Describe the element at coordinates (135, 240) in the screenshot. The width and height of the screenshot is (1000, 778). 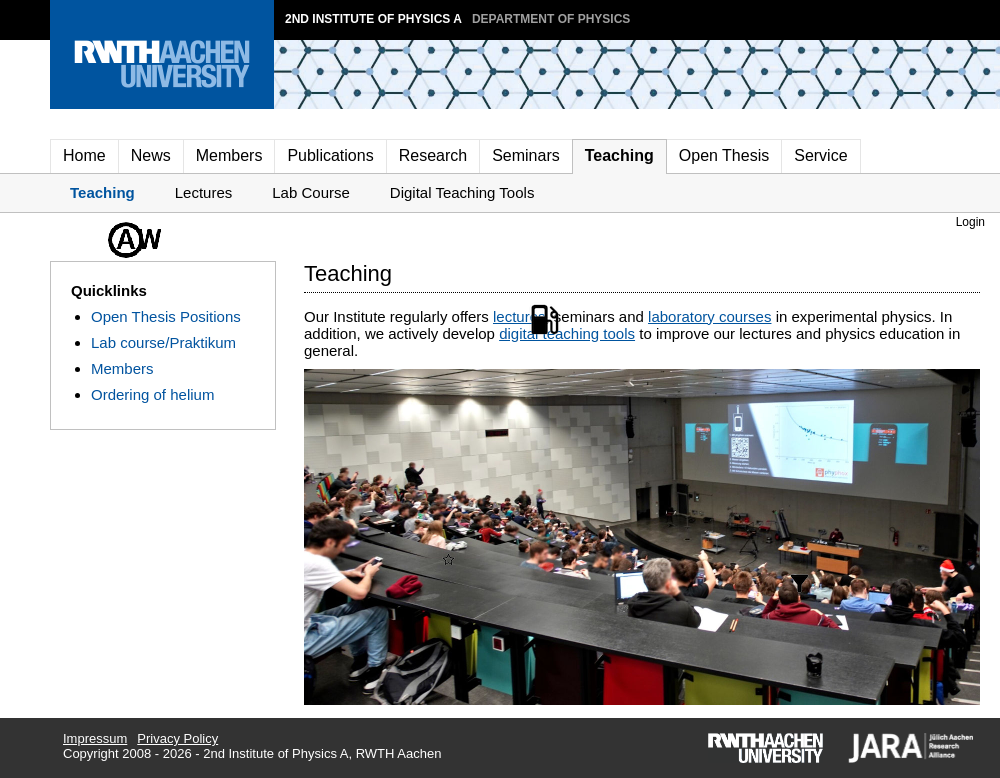
I see `enable automatic white balance` at that location.